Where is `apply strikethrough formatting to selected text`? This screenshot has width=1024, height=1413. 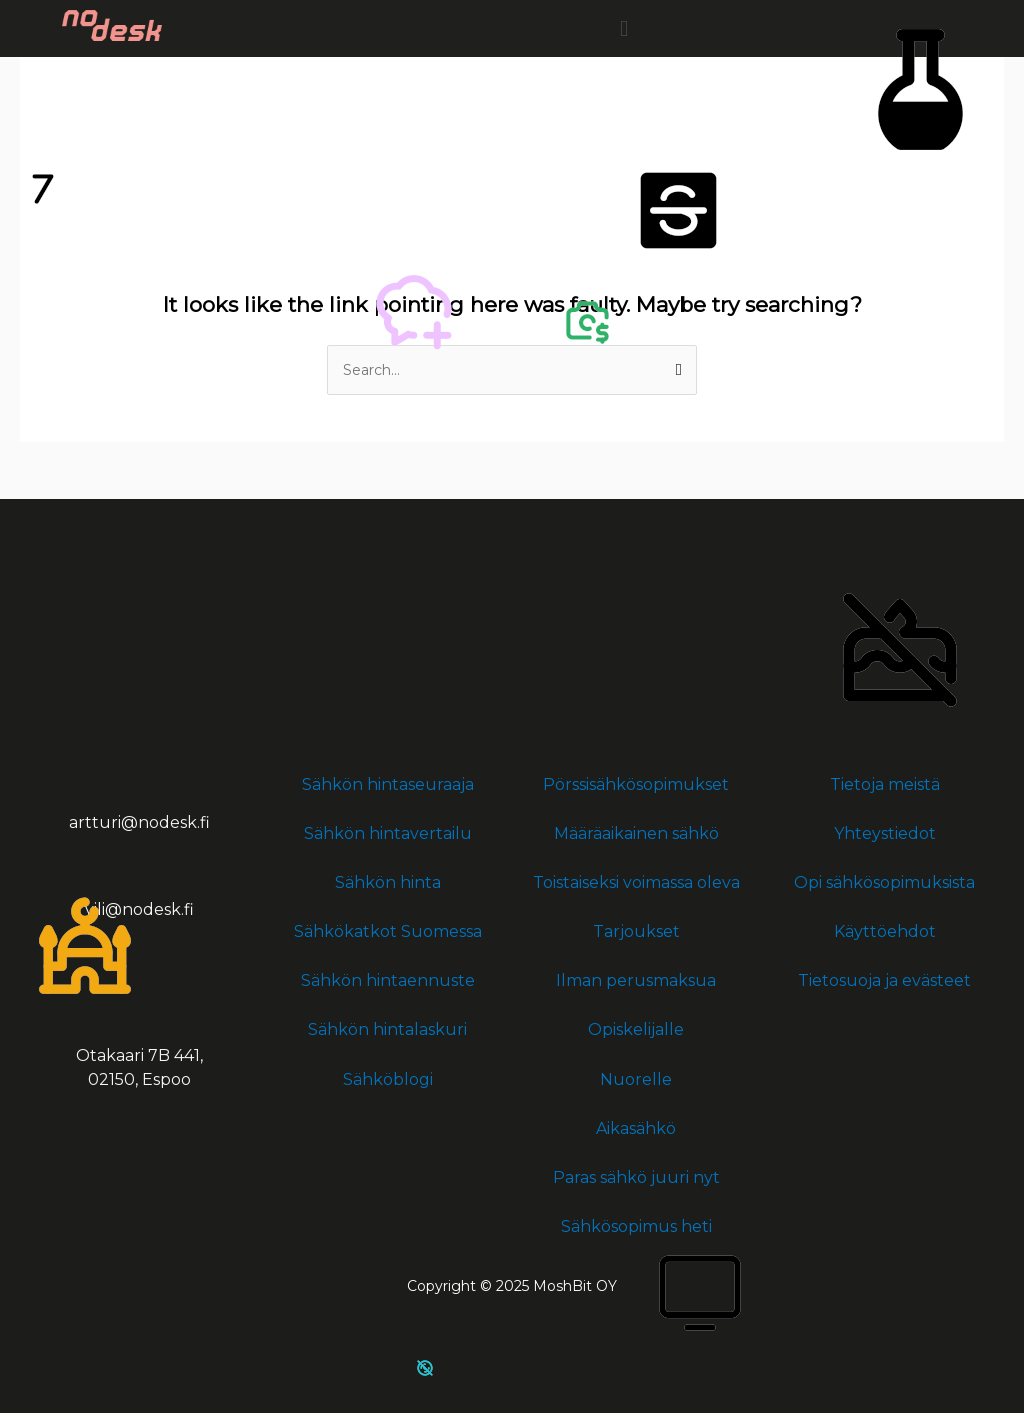 apply strikethrough formatting to selected text is located at coordinates (678, 210).